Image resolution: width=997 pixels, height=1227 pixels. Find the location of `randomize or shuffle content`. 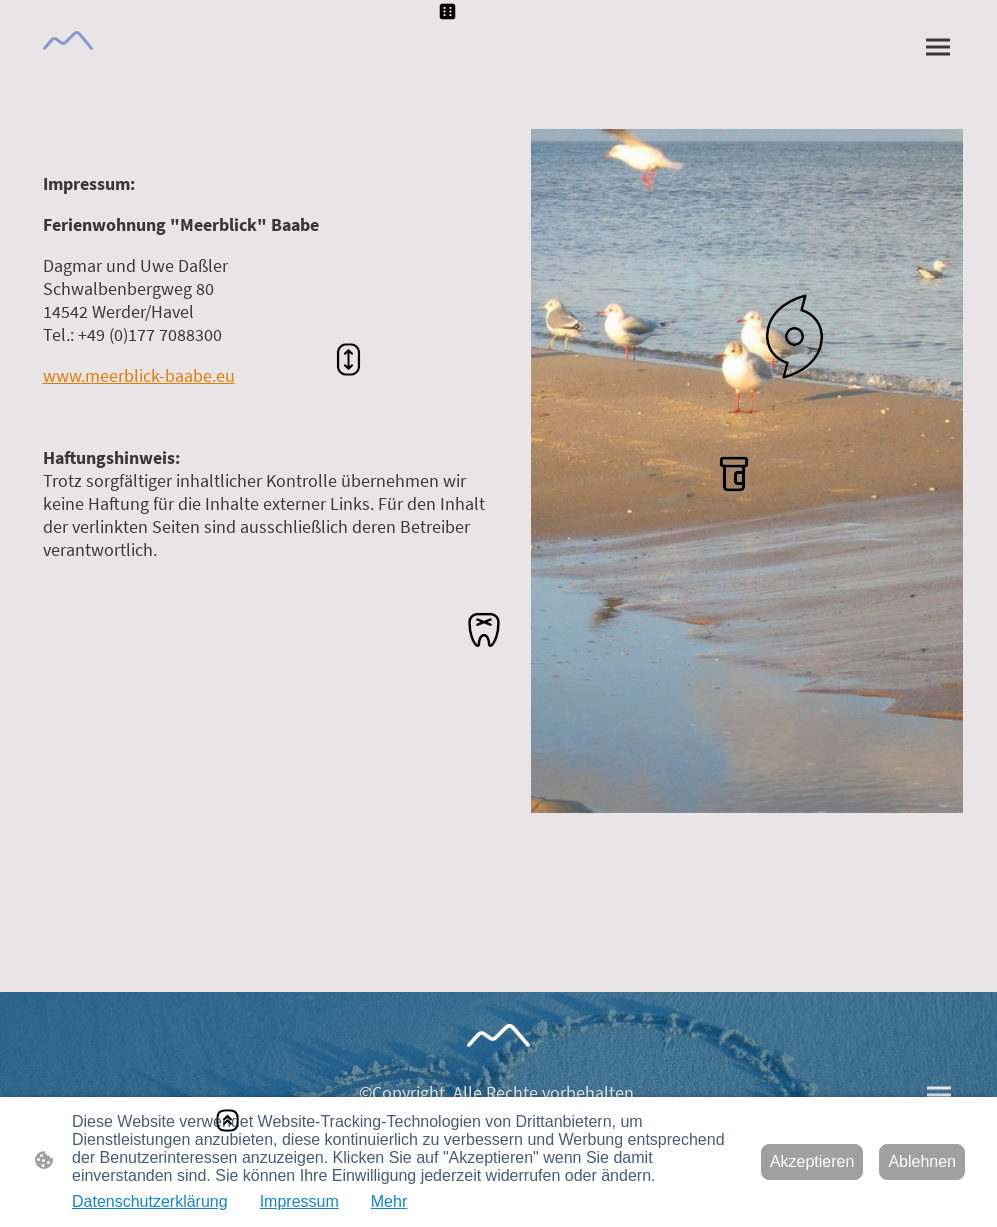

randomize or shuffle content is located at coordinates (447, 11).